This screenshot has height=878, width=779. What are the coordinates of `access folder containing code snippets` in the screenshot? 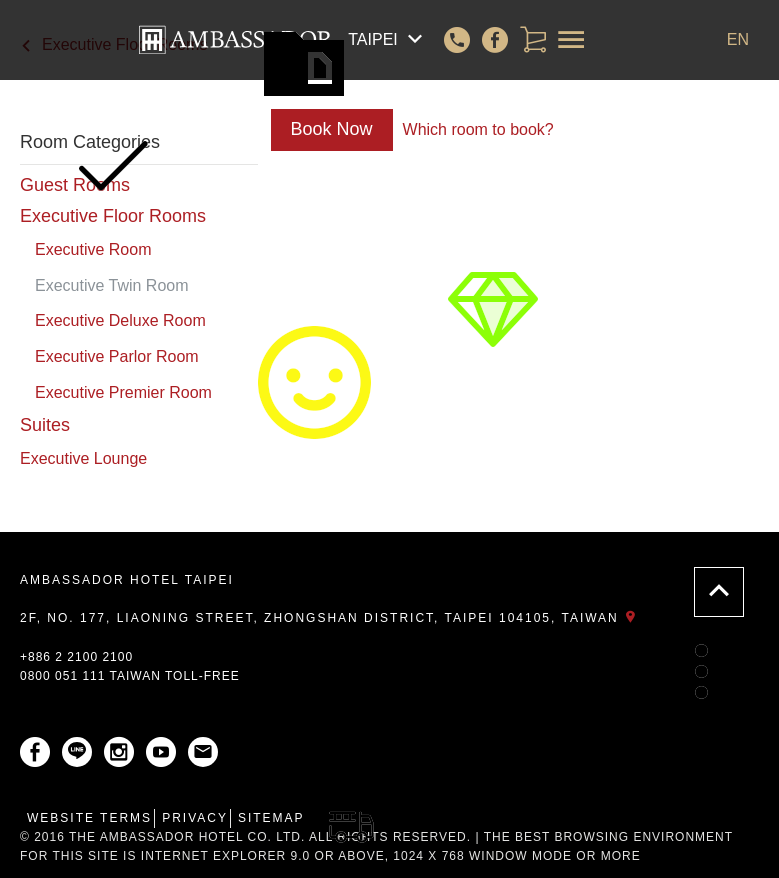 It's located at (304, 64).